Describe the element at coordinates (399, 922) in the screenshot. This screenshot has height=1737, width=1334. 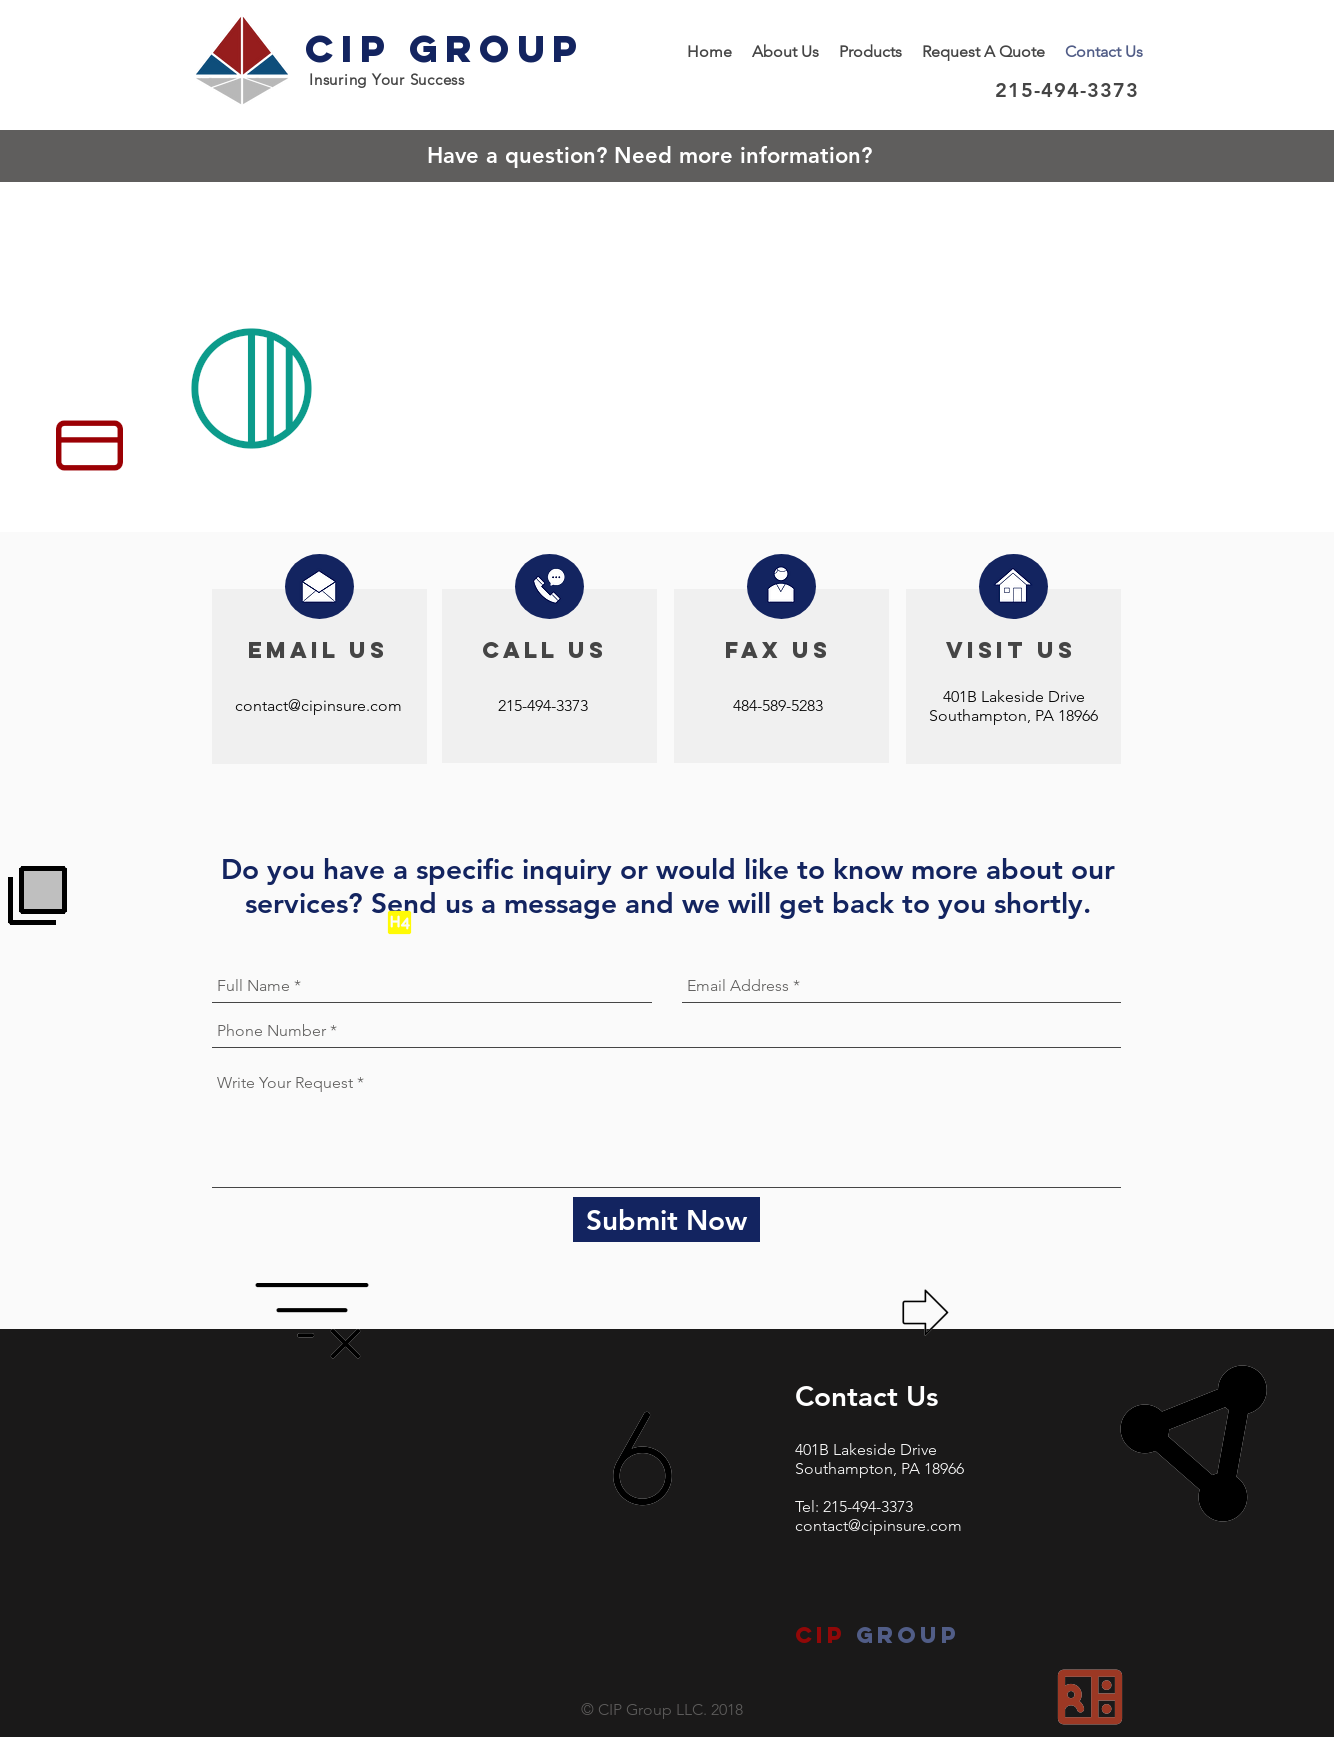
I see `format text as heading level 4` at that location.